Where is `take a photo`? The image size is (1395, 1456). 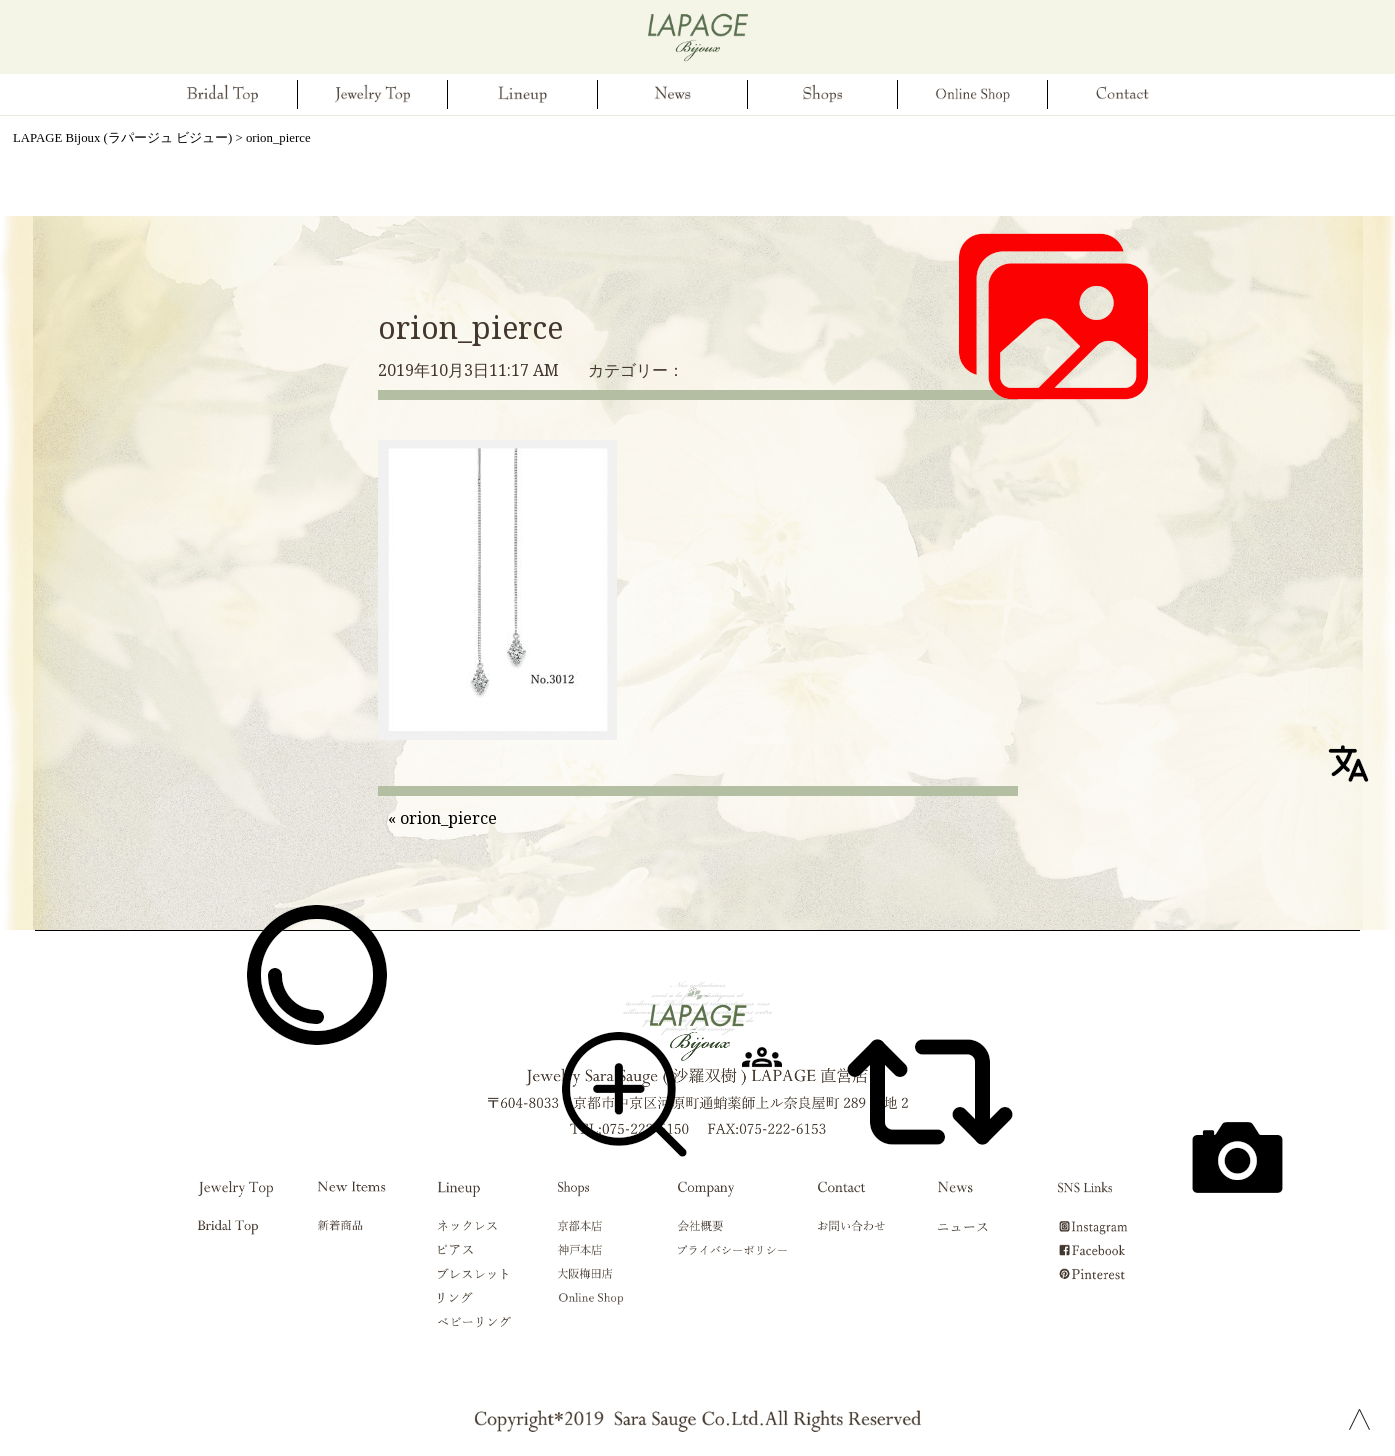 take a photo is located at coordinates (1237, 1157).